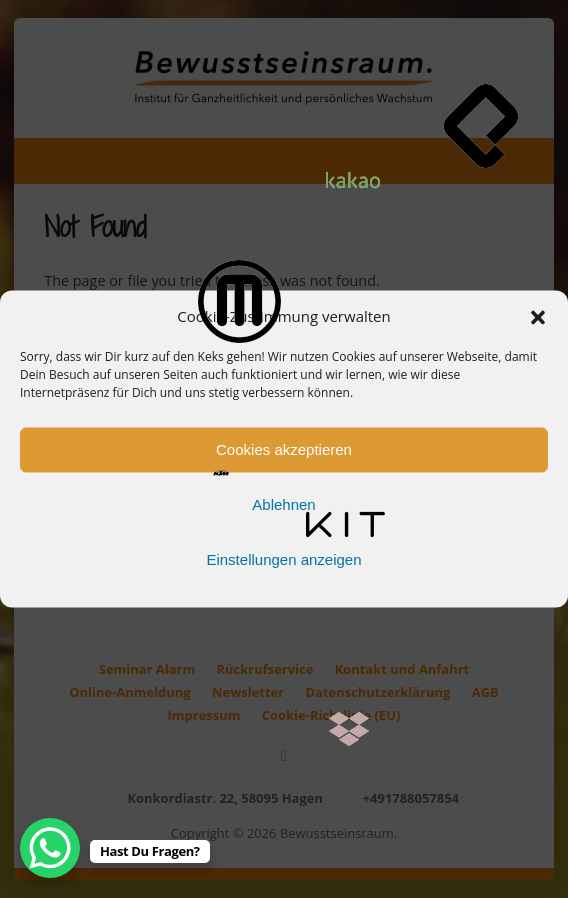  Describe the element at coordinates (349, 729) in the screenshot. I see `open Dropbox cloud storage` at that location.